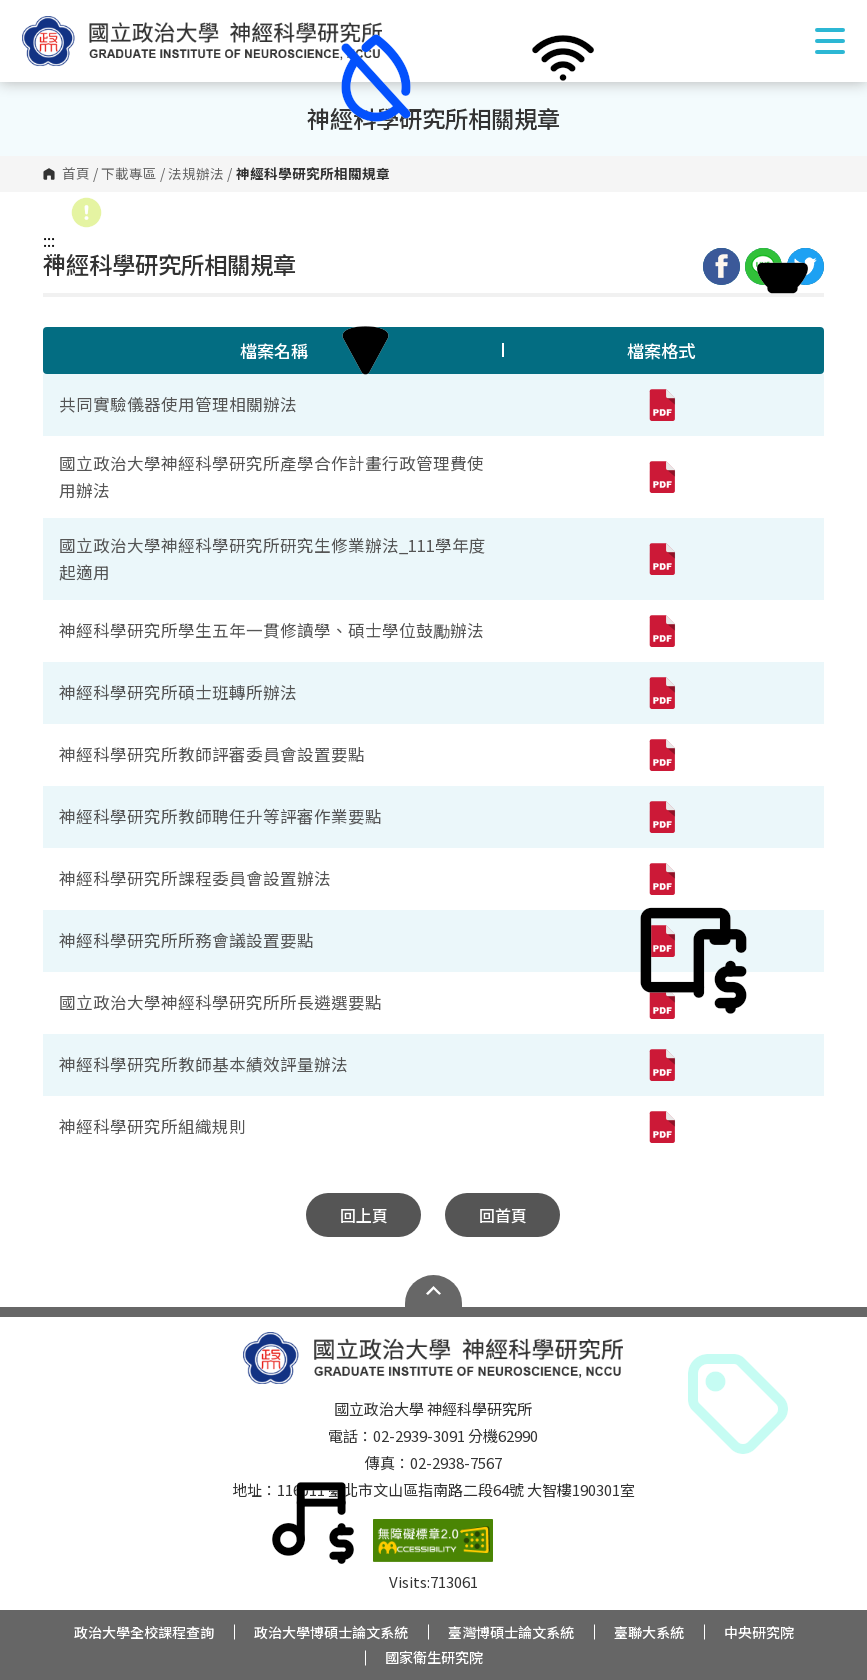 The image size is (867, 1680). Describe the element at coordinates (86, 212) in the screenshot. I see `indicates a warning or alert requiring attention` at that location.